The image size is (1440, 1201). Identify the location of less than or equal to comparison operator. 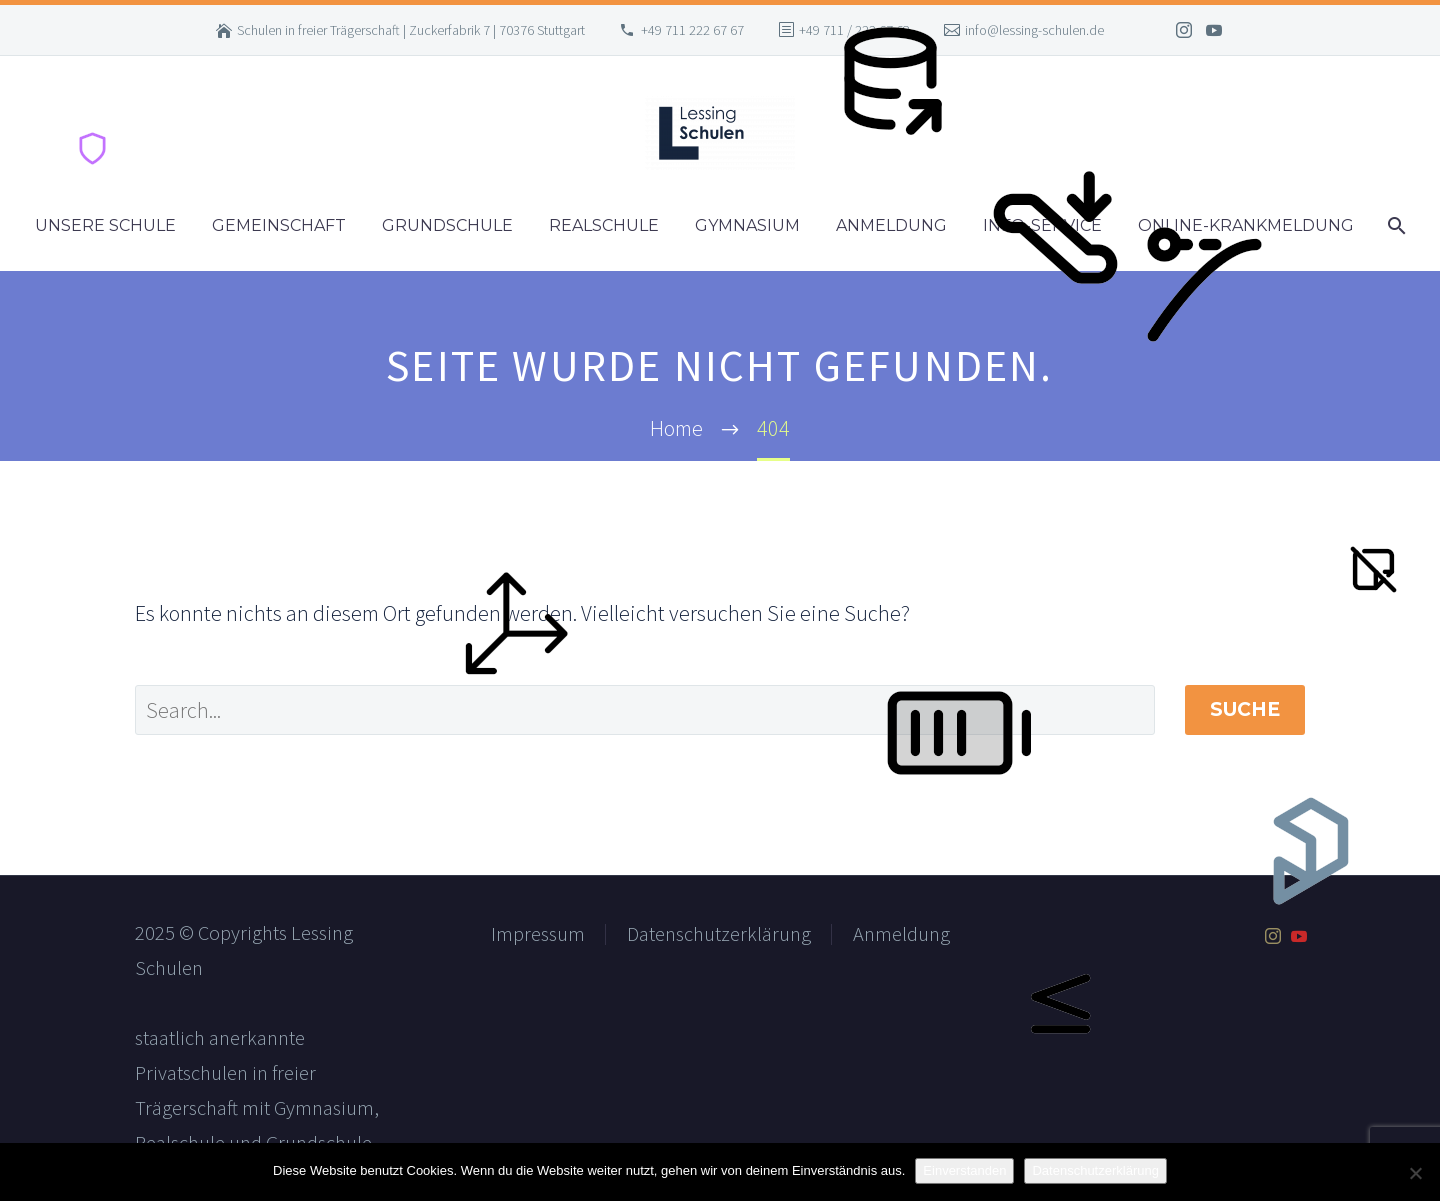
(1062, 1005).